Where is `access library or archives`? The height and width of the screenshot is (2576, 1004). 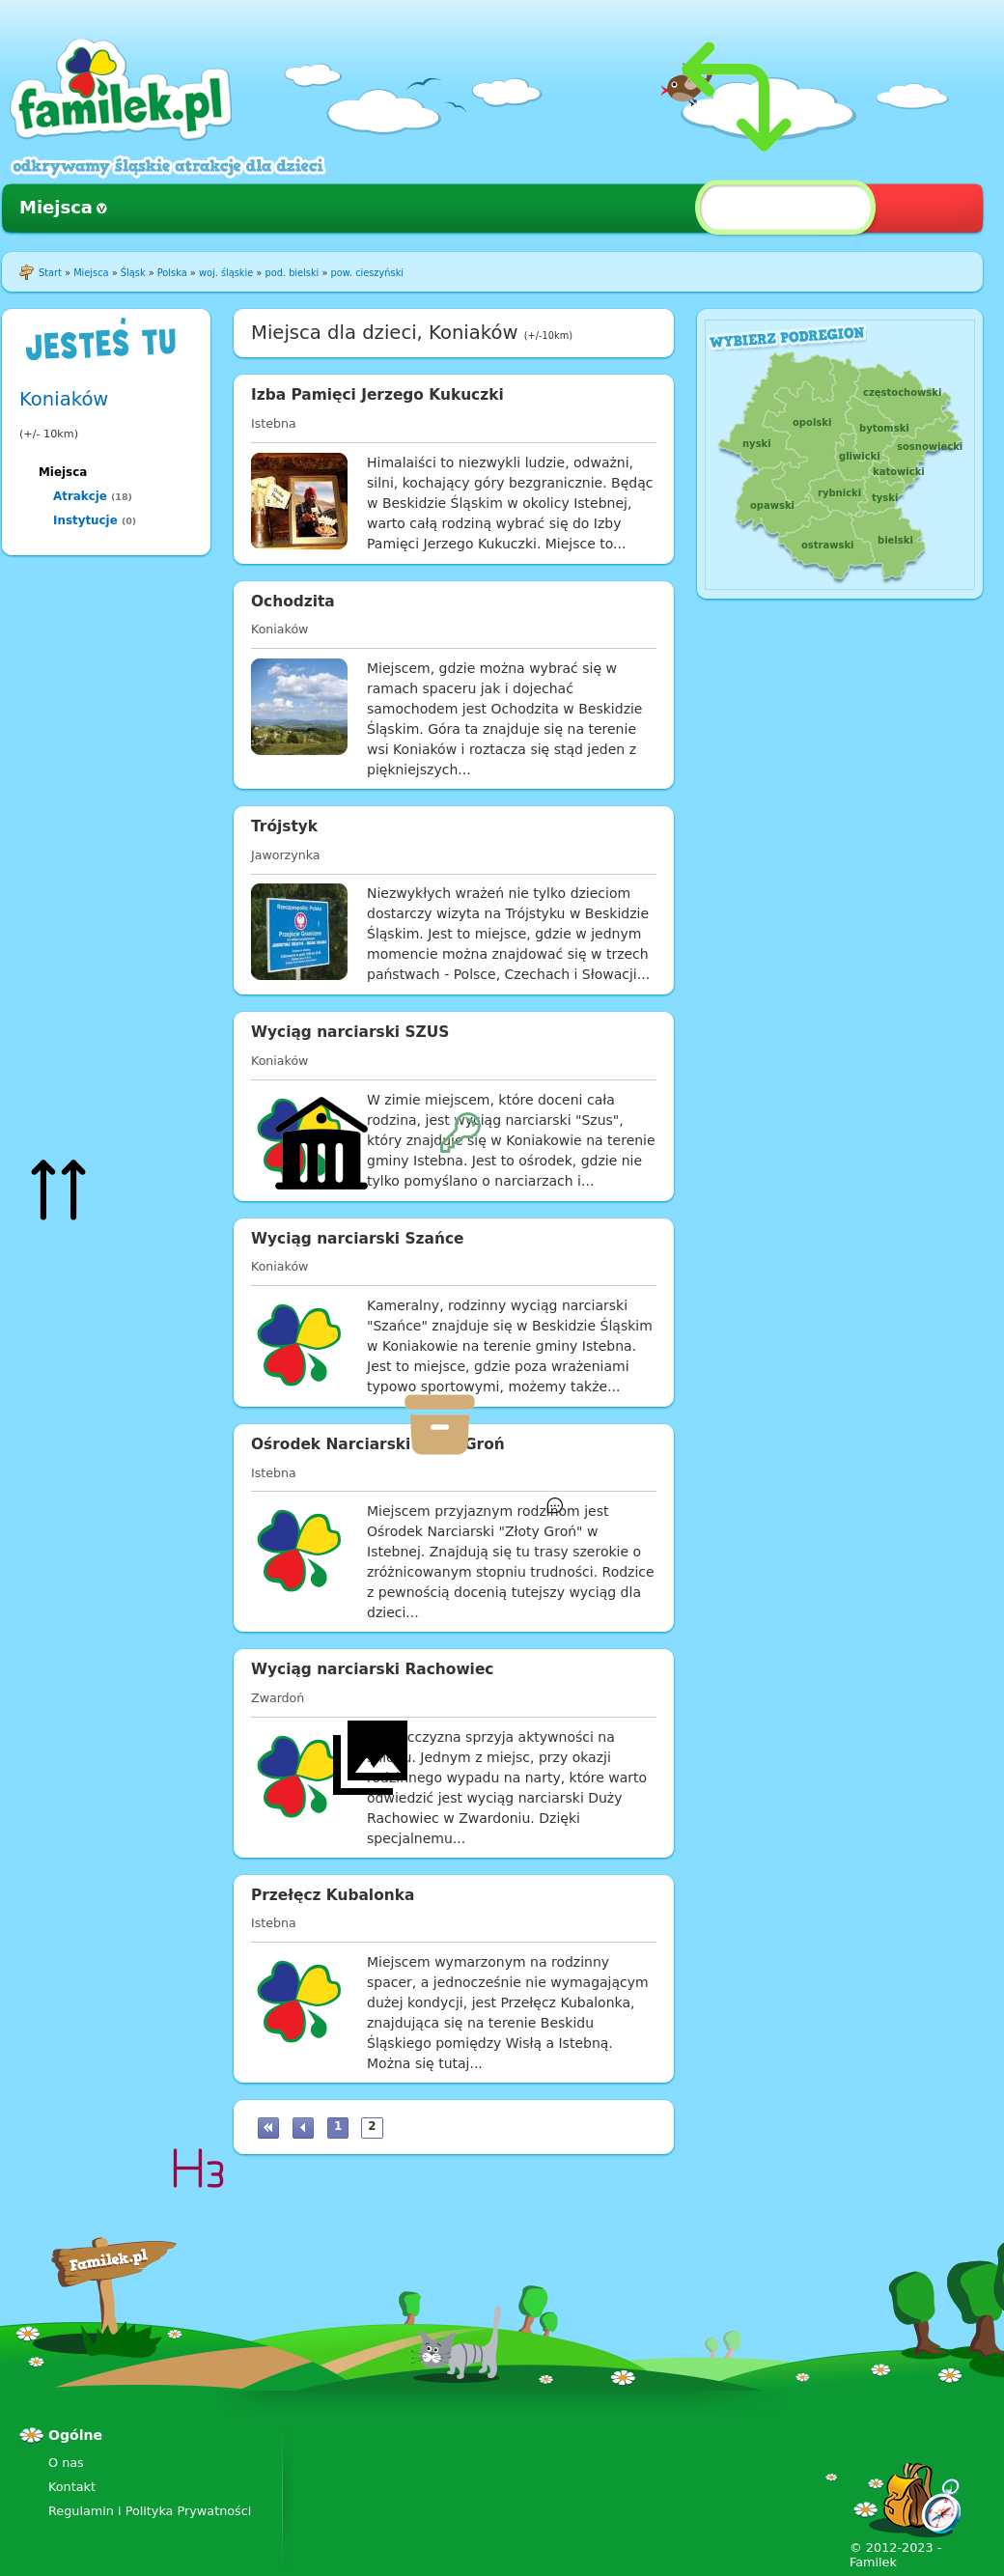 access library or archives is located at coordinates (321, 1143).